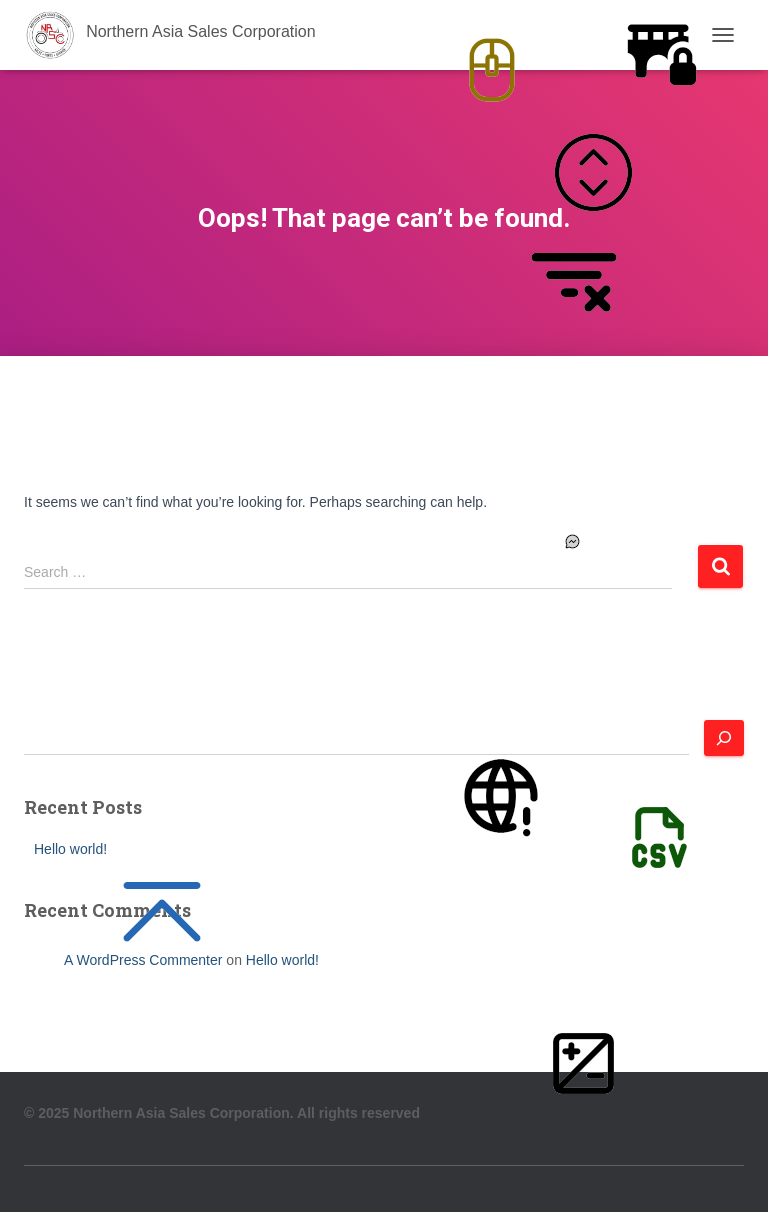 The image size is (768, 1212). Describe the element at coordinates (593, 172) in the screenshot. I see `expand or collapse content` at that location.